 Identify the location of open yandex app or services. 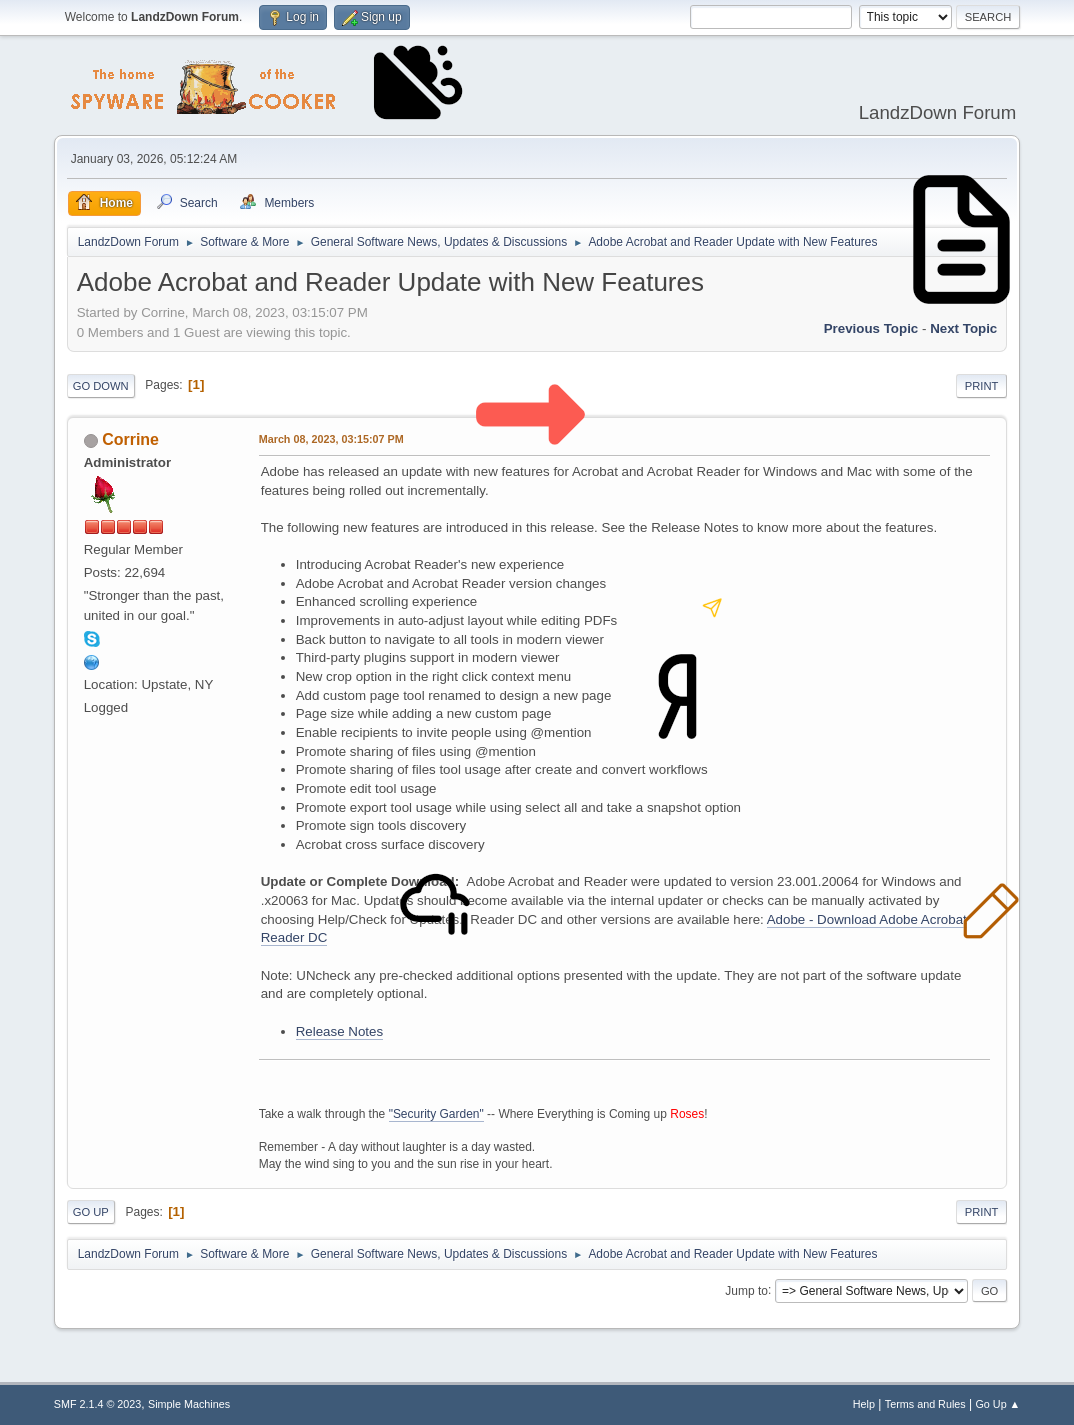
(677, 696).